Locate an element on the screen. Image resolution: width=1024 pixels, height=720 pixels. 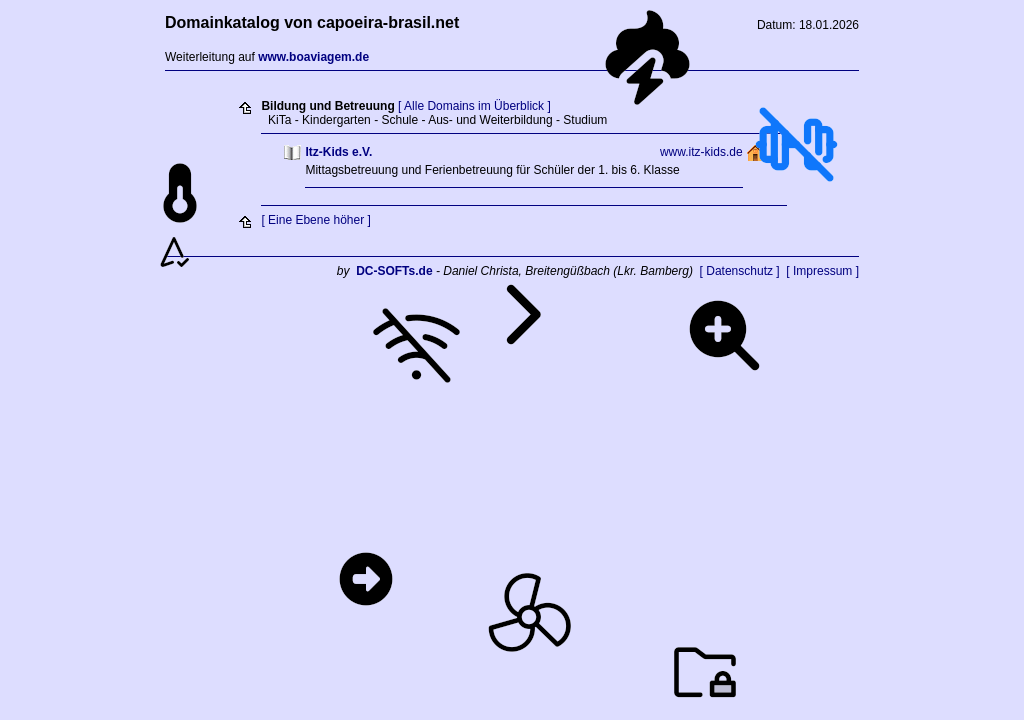
indicates moderate or medium temperature is located at coordinates (180, 193).